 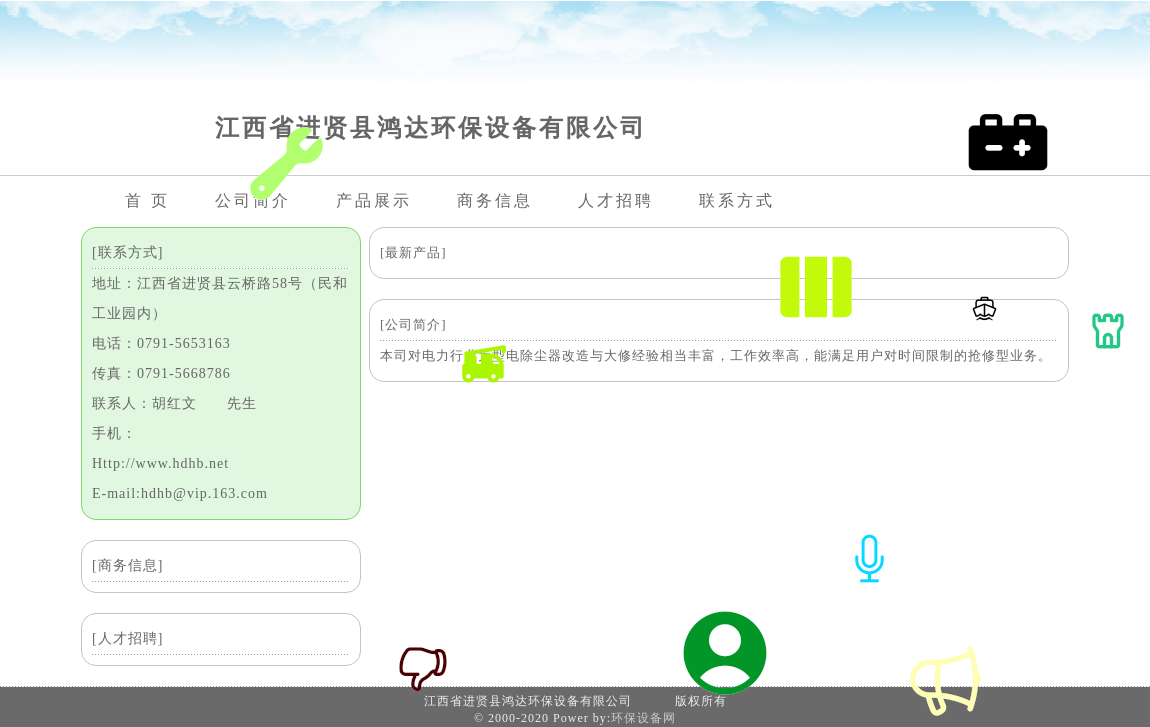 What do you see at coordinates (945, 681) in the screenshot?
I see `view announcements or alerts` at bounding box center [945, 681].